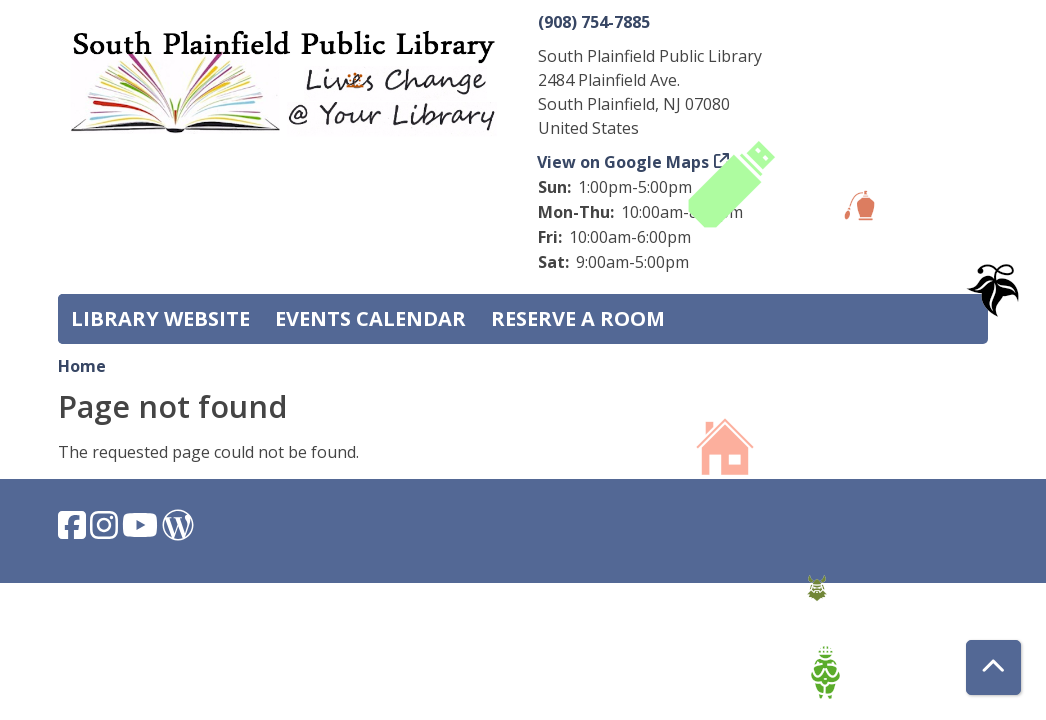 The height and width of the screenshot is (720, 1046). Describe the element at coordinates (725, 447) in the screenshot. I see `navigate to home screen` at that location.